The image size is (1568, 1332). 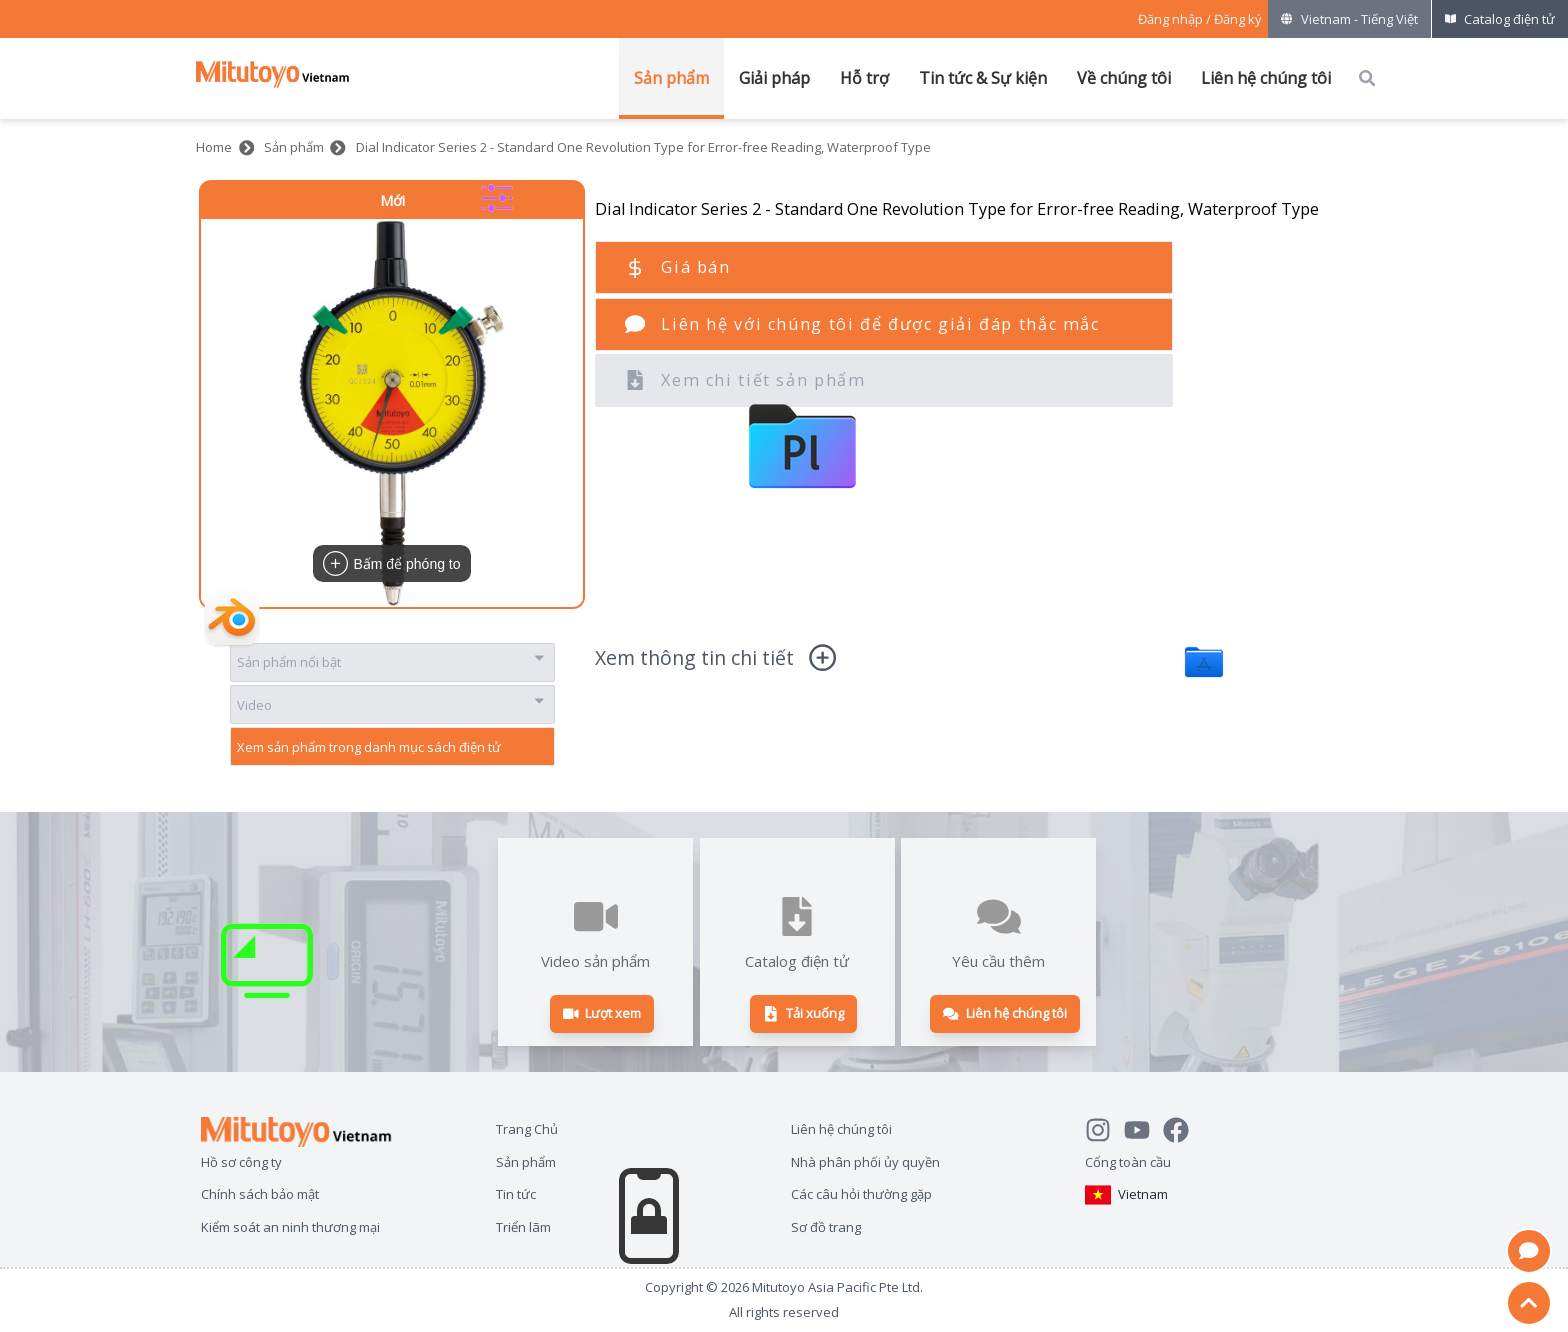 I want to click on open templates folder, so click(x=1204, y=662).